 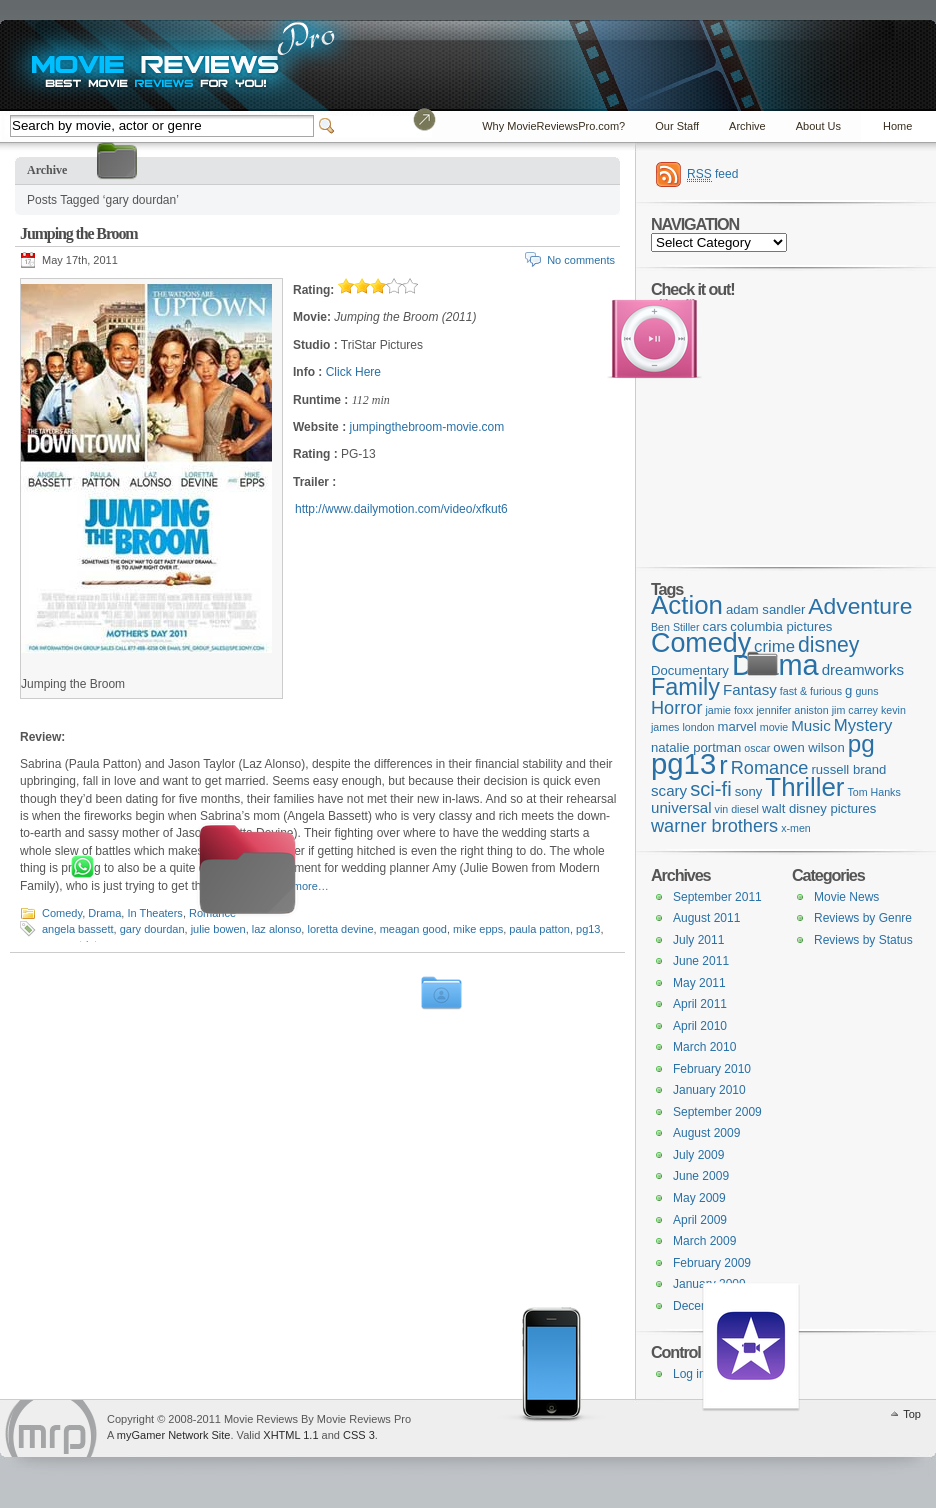 I want to click on access the users folder on your mac, so click(x=441, y=992).